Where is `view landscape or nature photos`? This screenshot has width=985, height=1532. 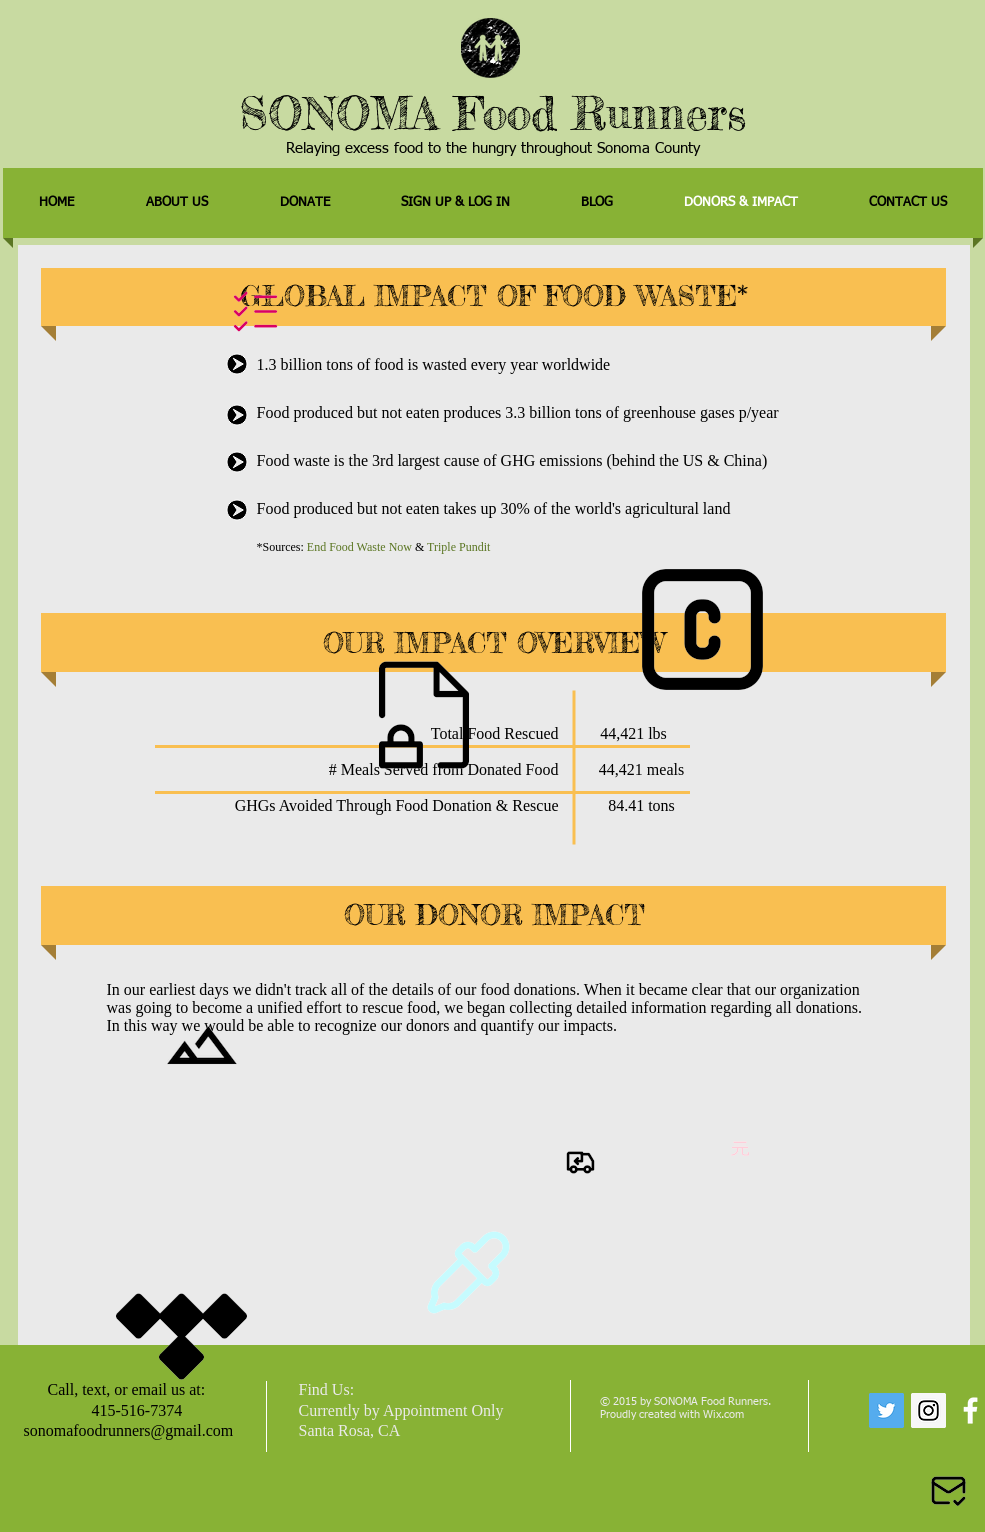
view landscape or nature photos is located at coordinates (202, 1045).